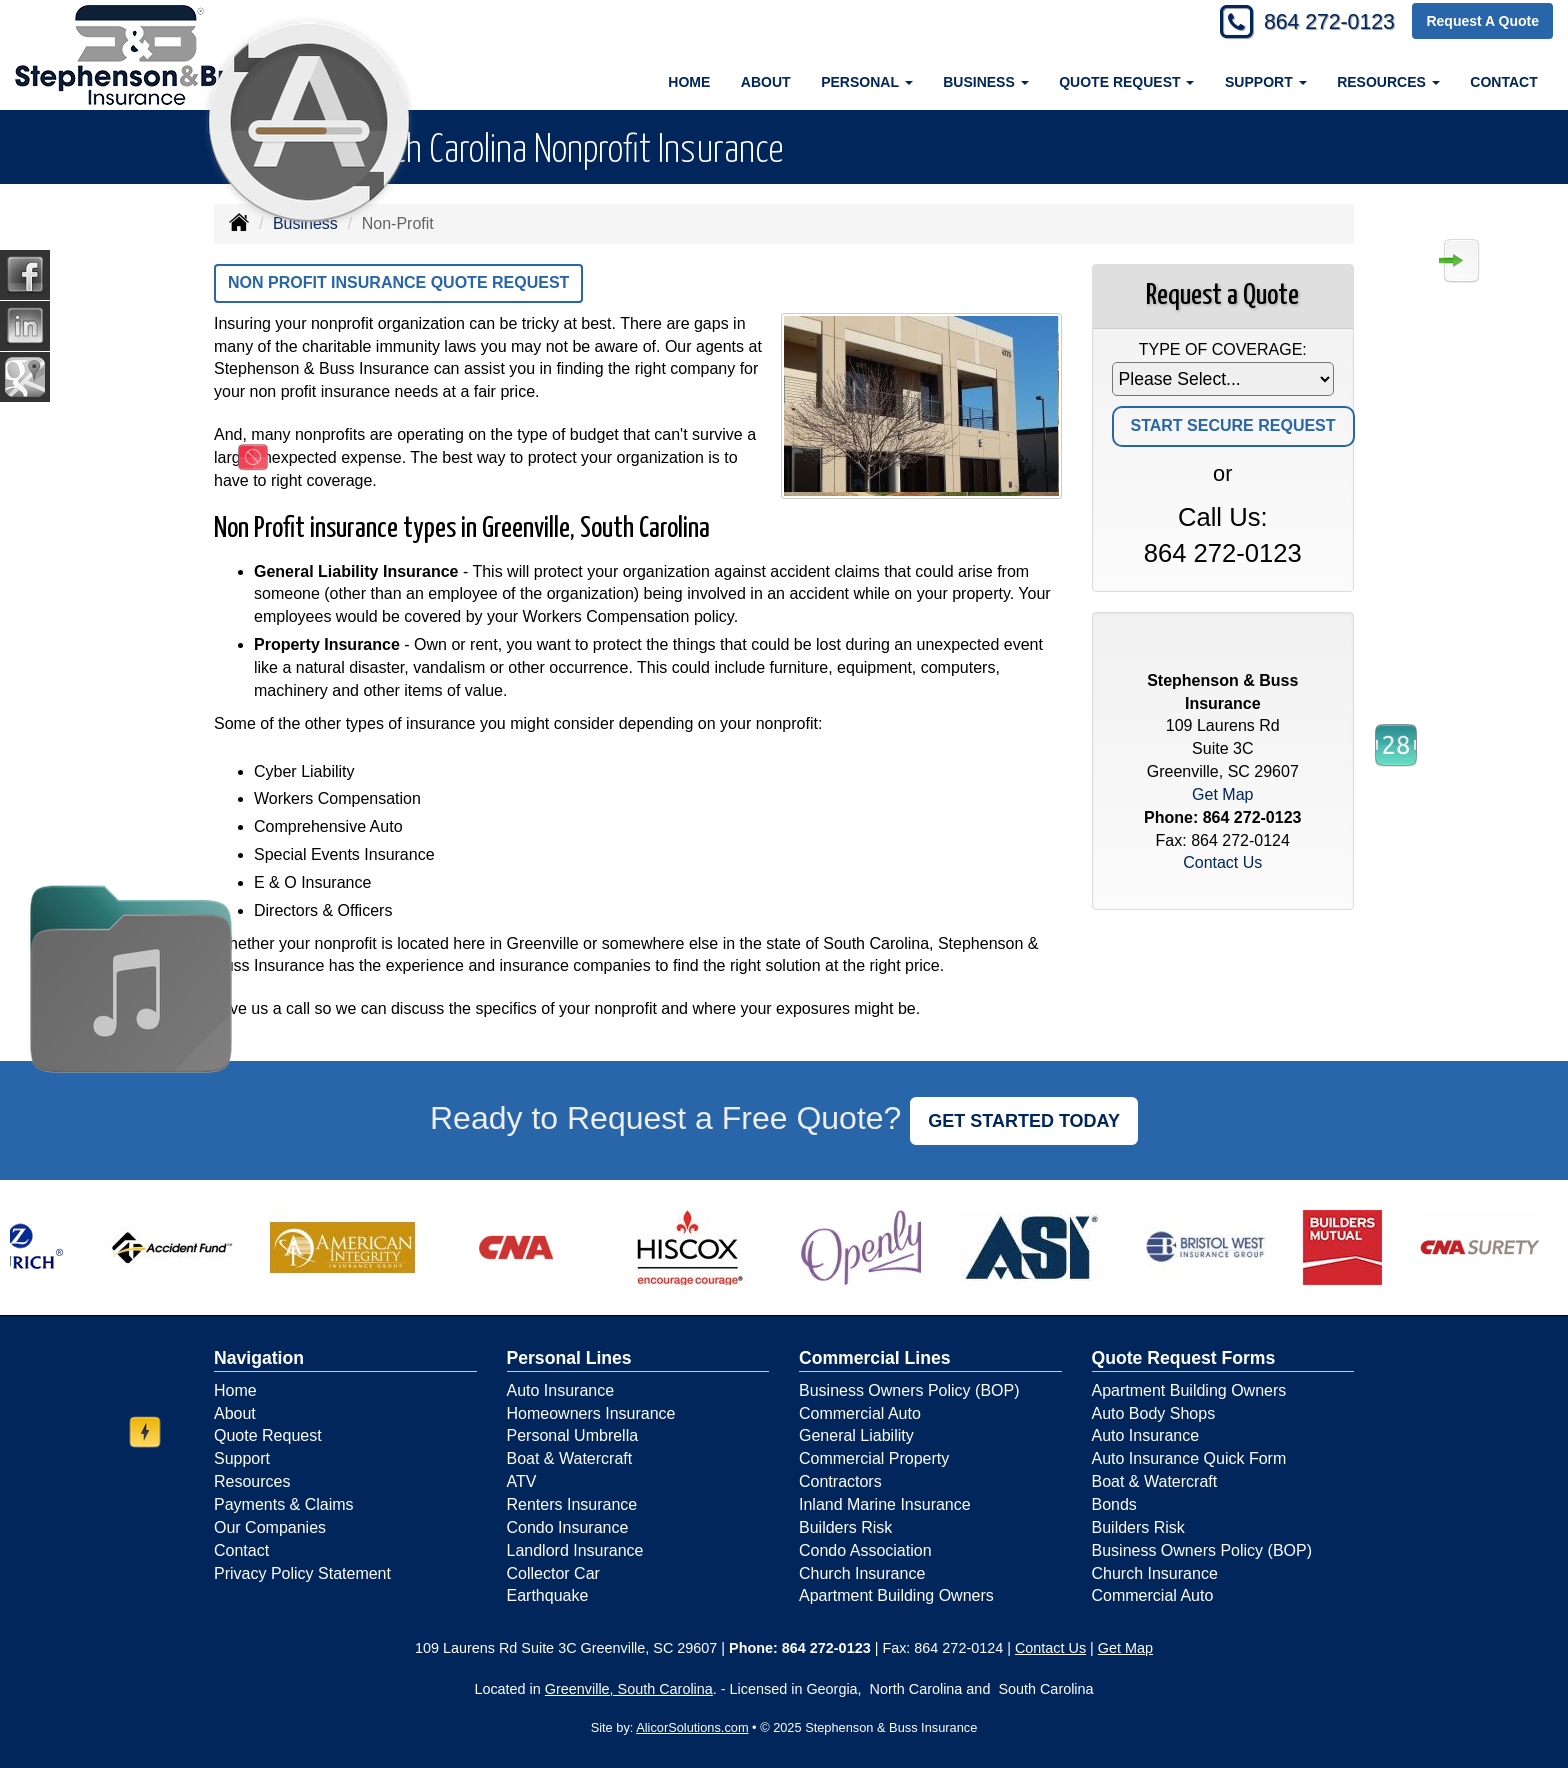  I want to click on access power and battery settings, so click(145, 1432).